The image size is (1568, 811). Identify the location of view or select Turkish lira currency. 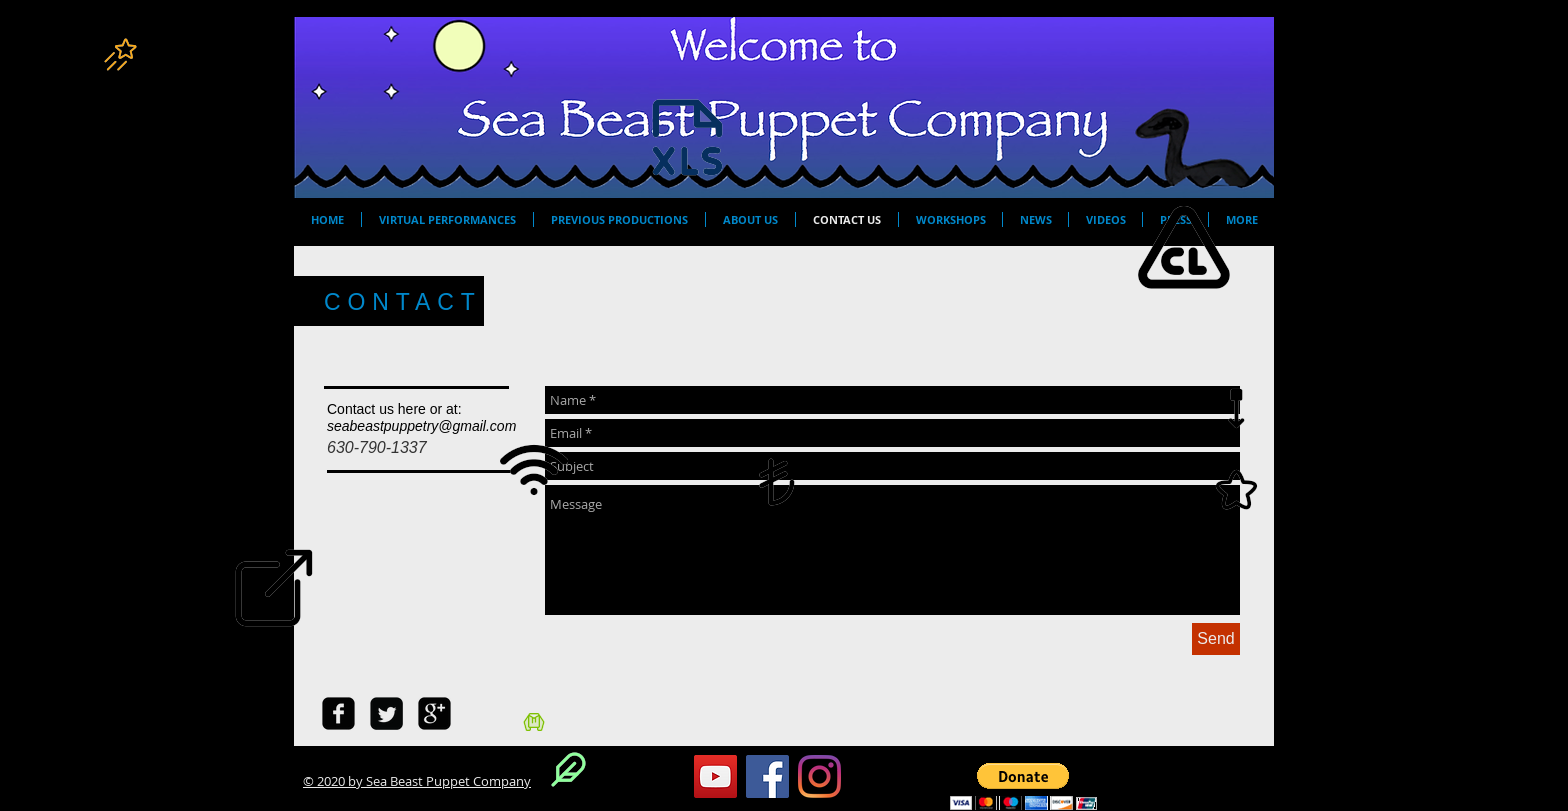
(778, 482).